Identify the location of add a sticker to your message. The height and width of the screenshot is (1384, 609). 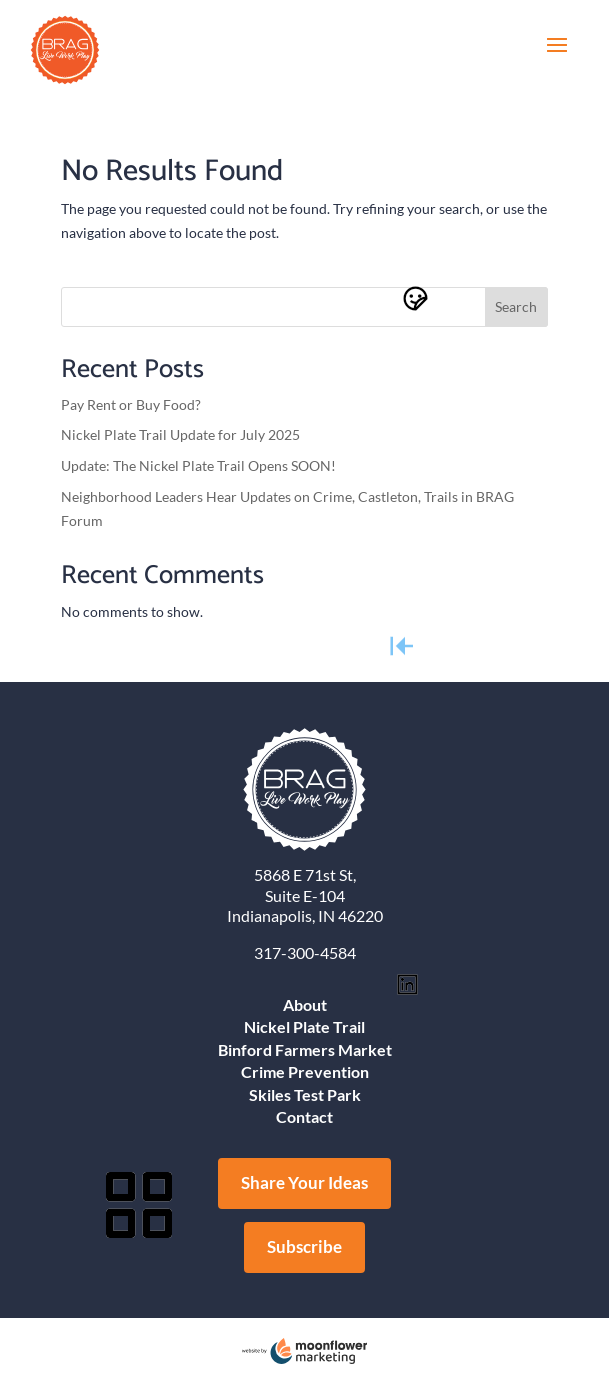
(415, 298).